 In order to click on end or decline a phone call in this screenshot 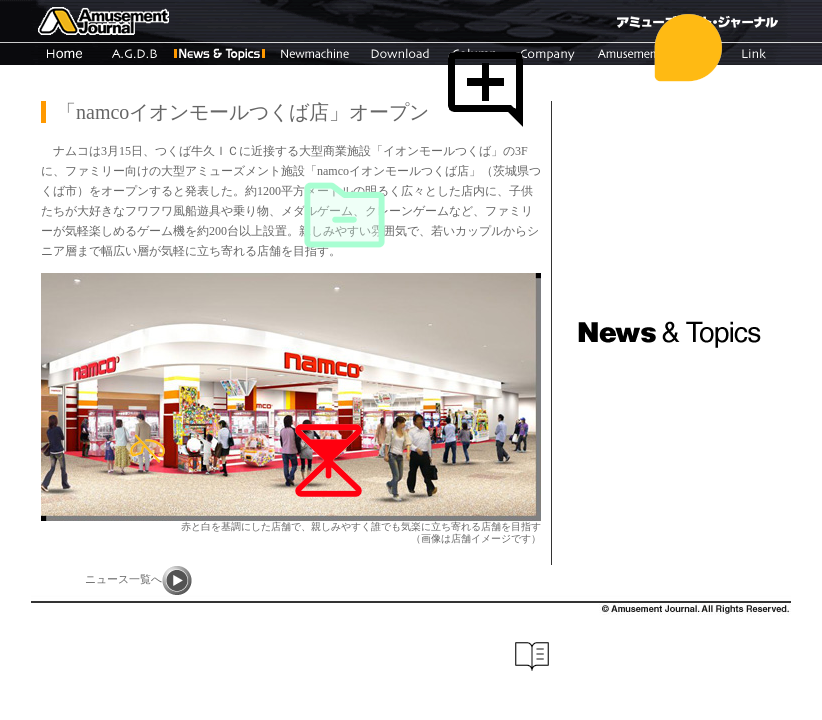, I will do `click(147, 448)`.